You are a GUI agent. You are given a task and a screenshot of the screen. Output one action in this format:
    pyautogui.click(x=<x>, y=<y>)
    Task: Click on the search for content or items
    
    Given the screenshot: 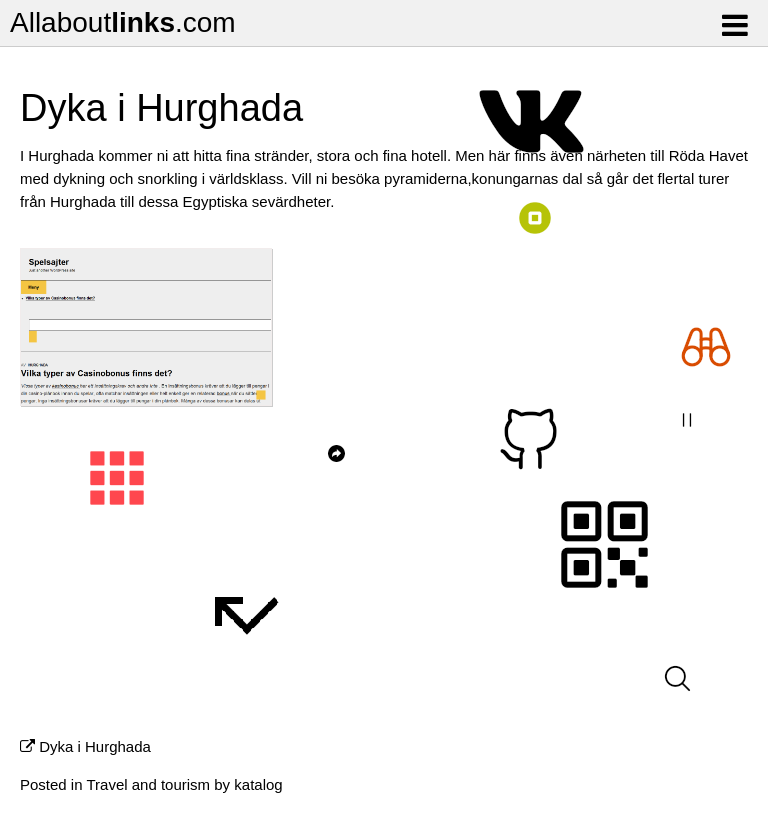 What is the action you would take?
    pyautogui.click(x=677, y=678)
    